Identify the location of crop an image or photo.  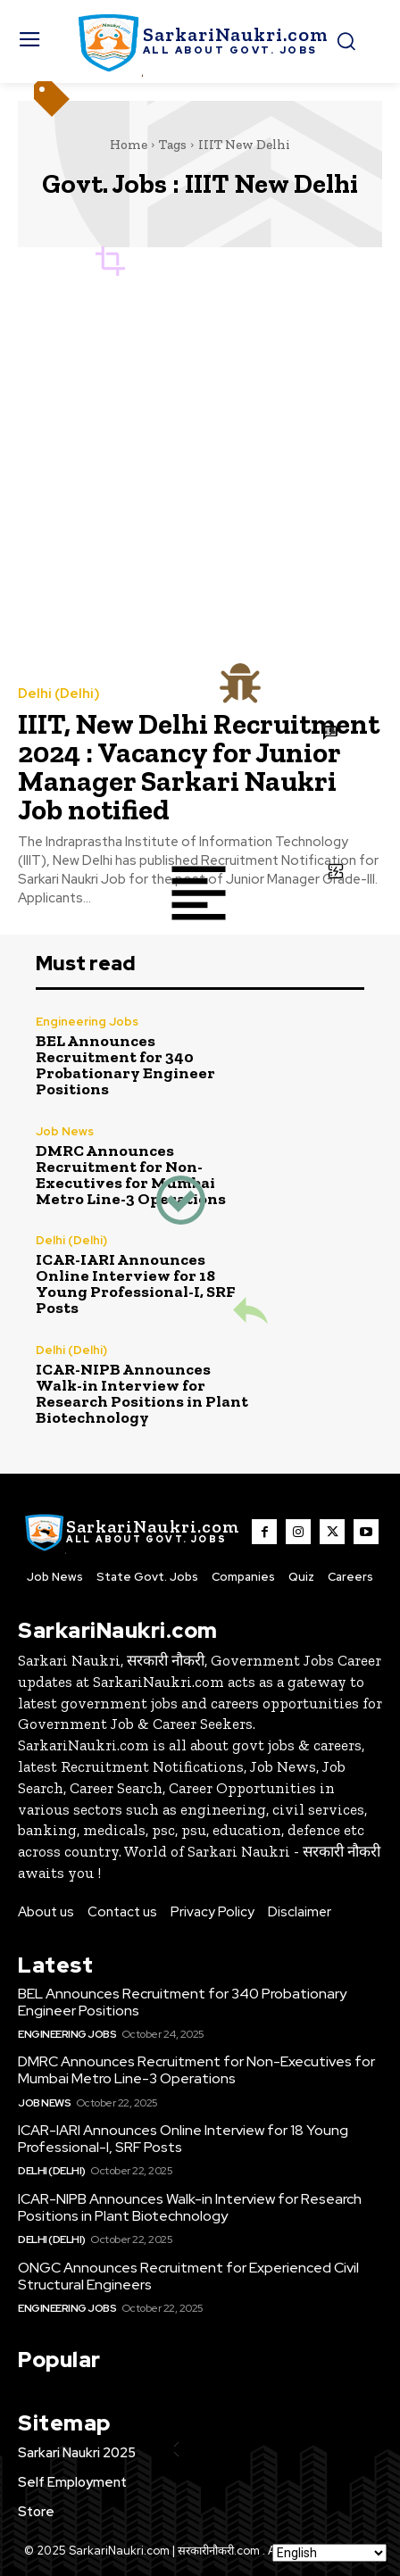
(110, 261).